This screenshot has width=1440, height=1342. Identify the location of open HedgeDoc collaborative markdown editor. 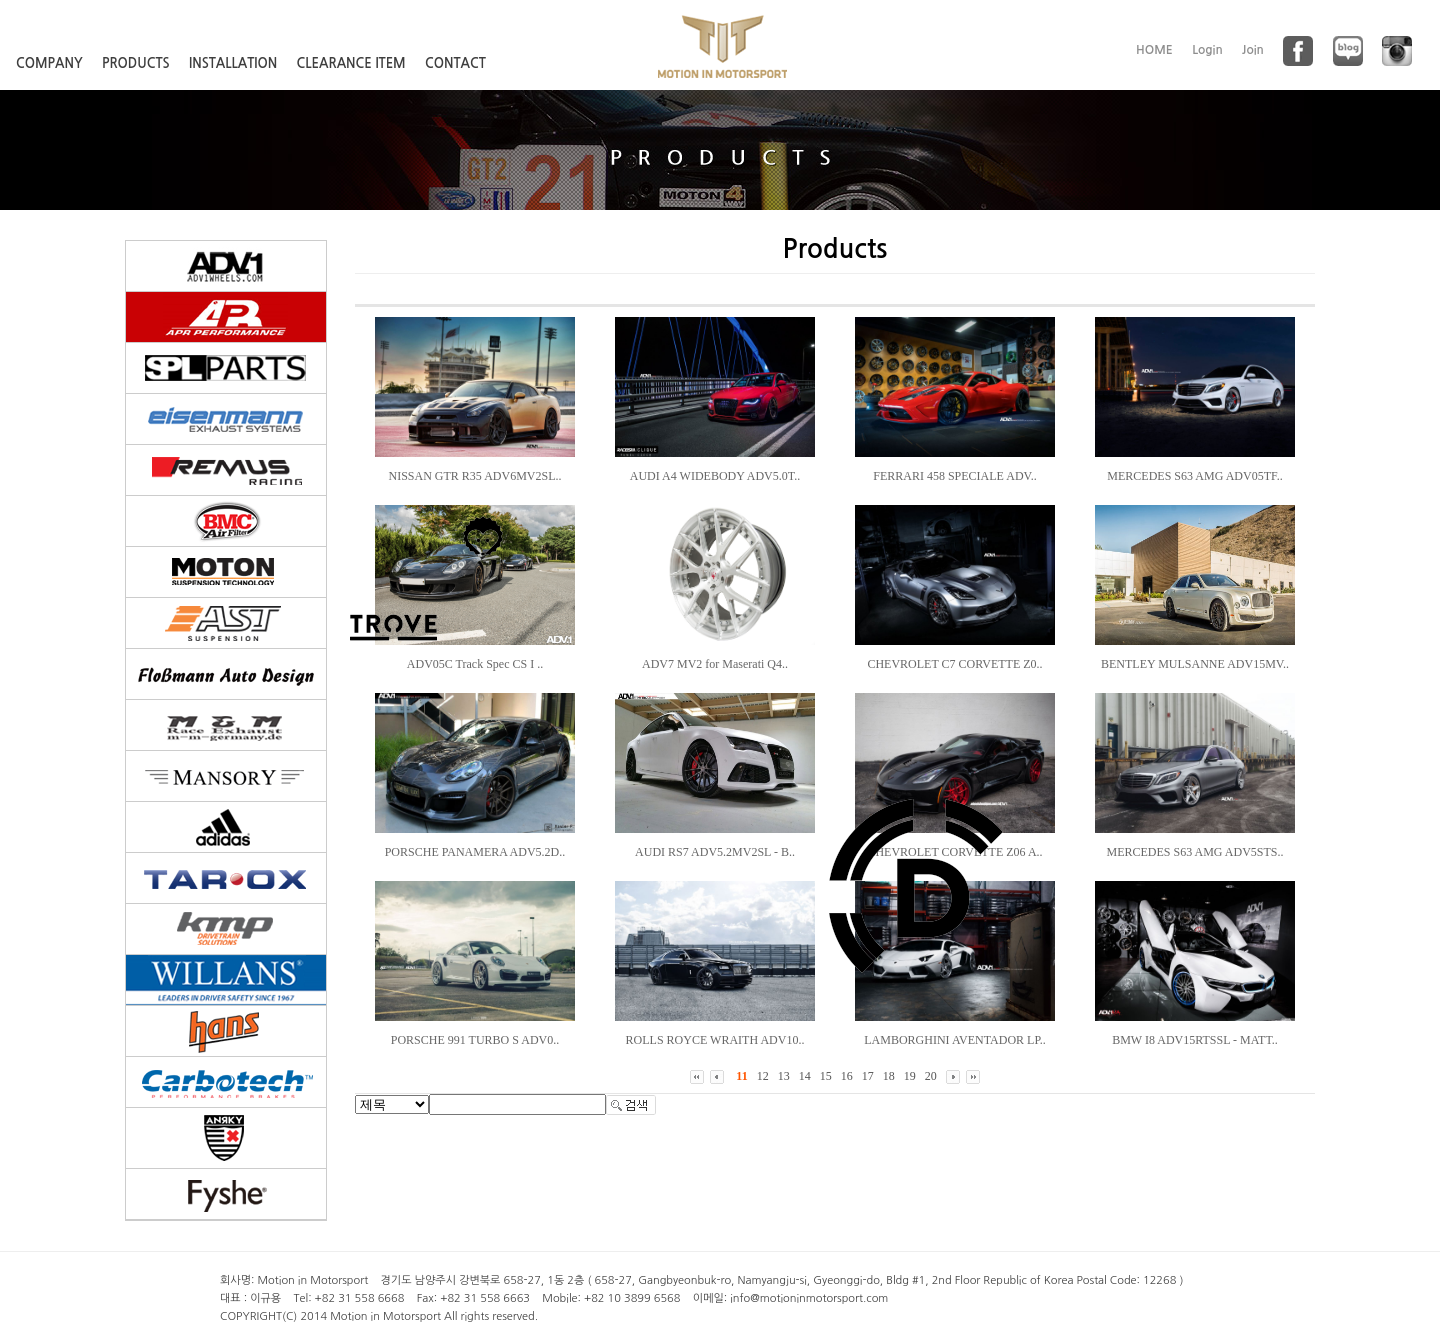
(483, 536).